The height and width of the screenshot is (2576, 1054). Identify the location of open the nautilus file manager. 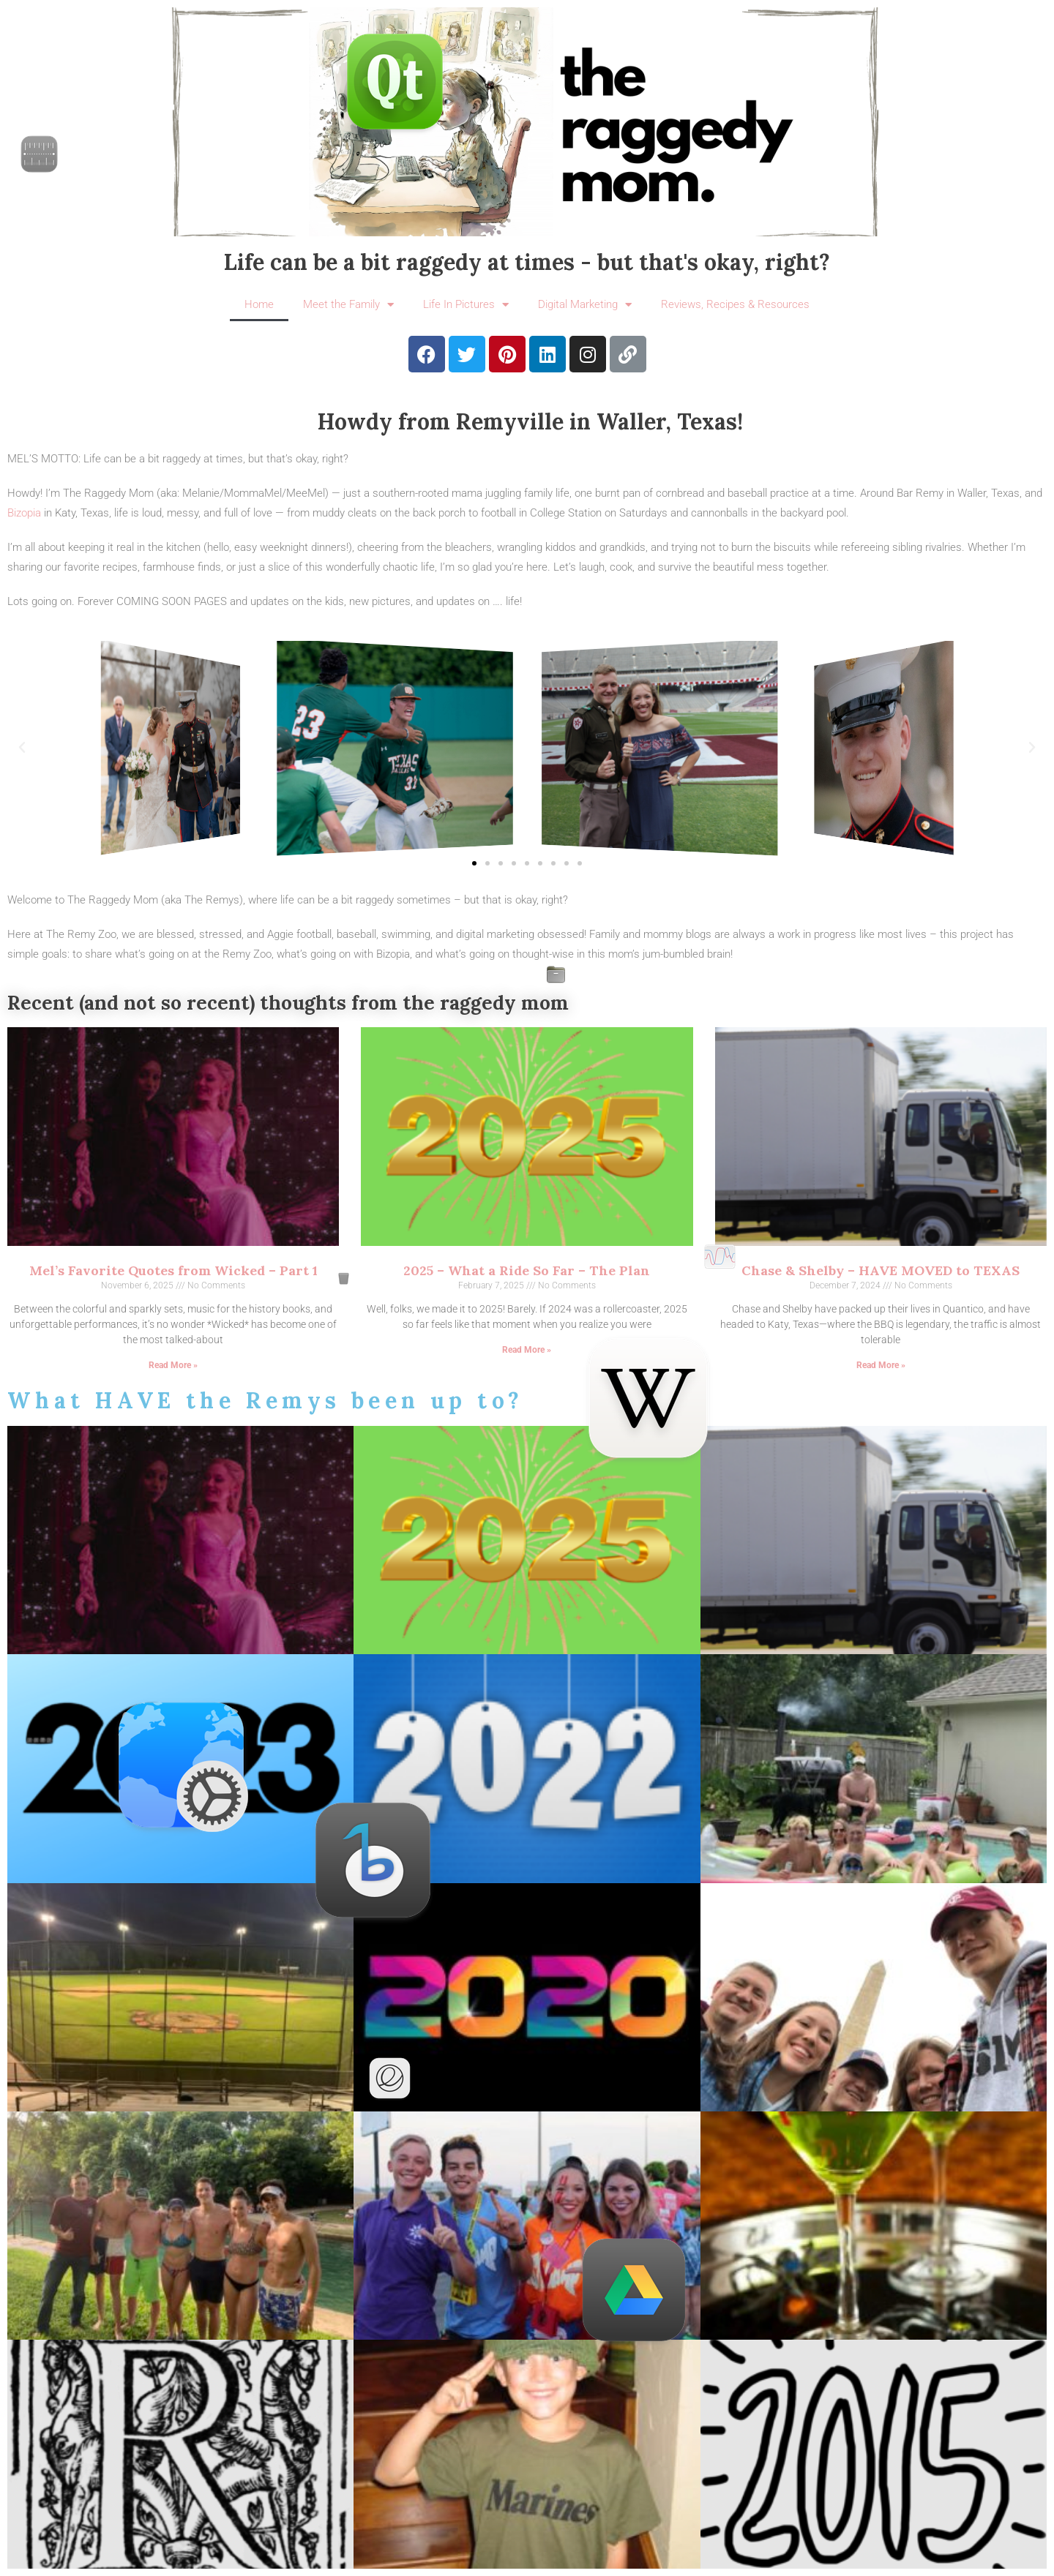
(556, 974).